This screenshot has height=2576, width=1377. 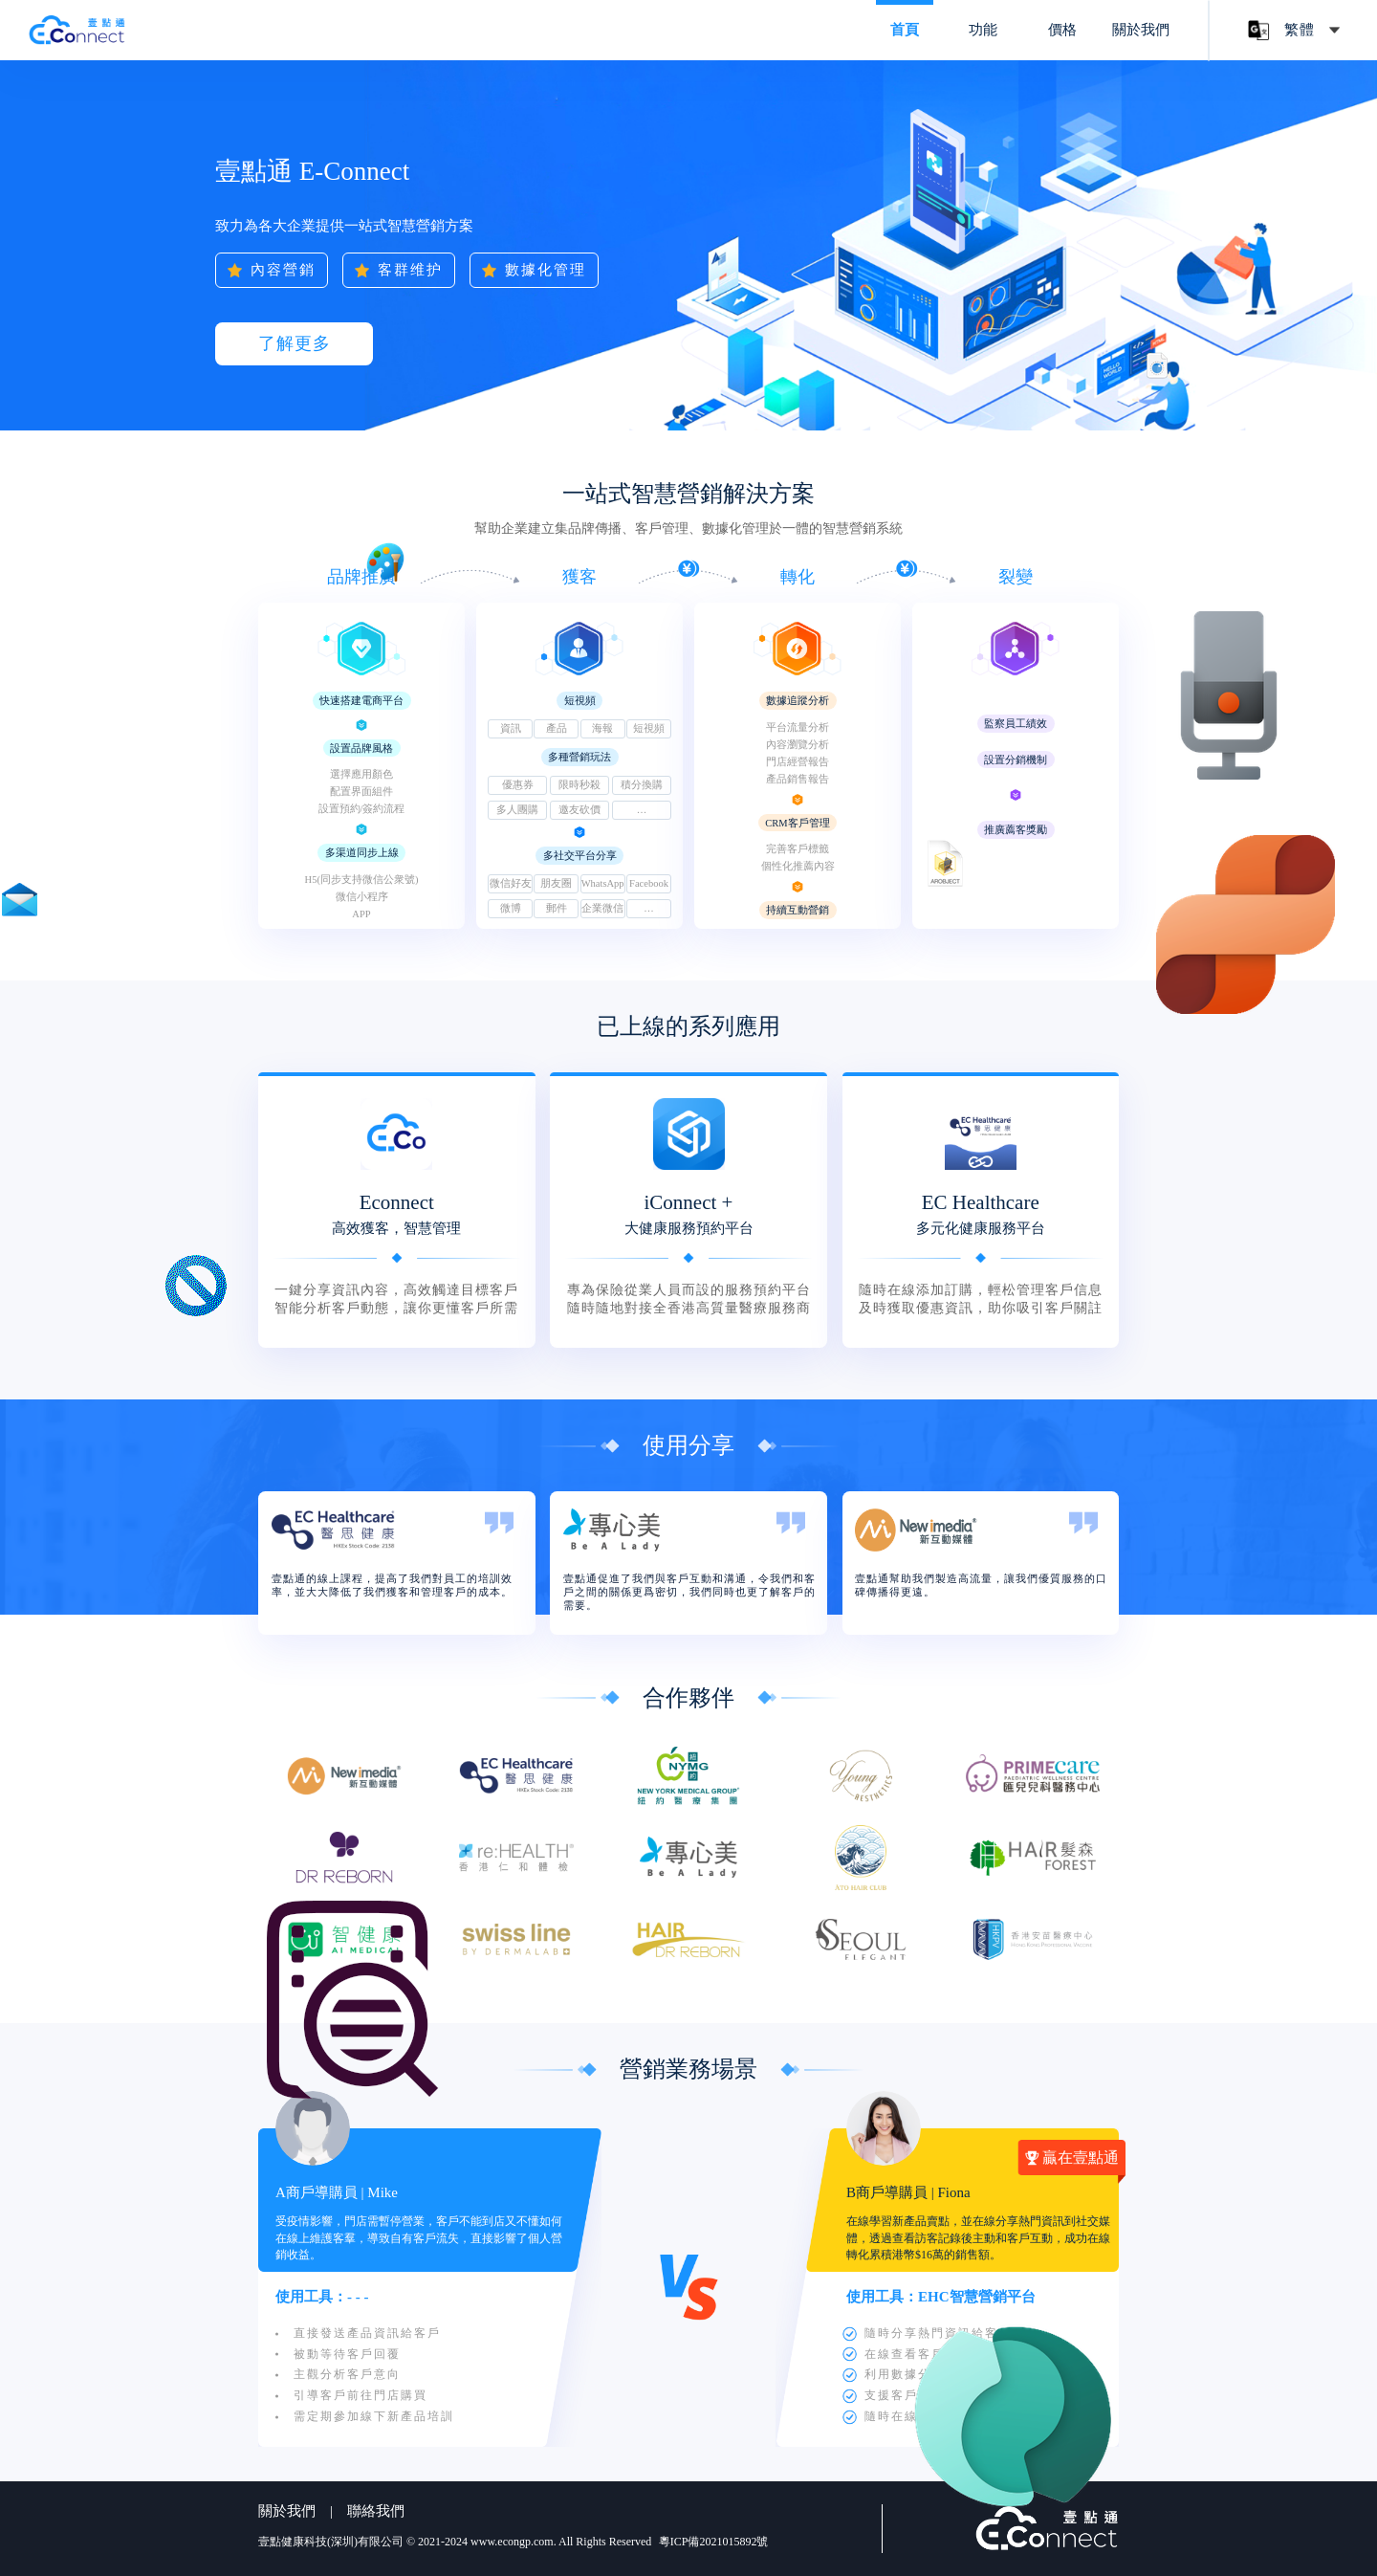 What do you see at coordinates (385, 561) in the screenshot?
I see `open the paint application` at bounding box center [385, 561].